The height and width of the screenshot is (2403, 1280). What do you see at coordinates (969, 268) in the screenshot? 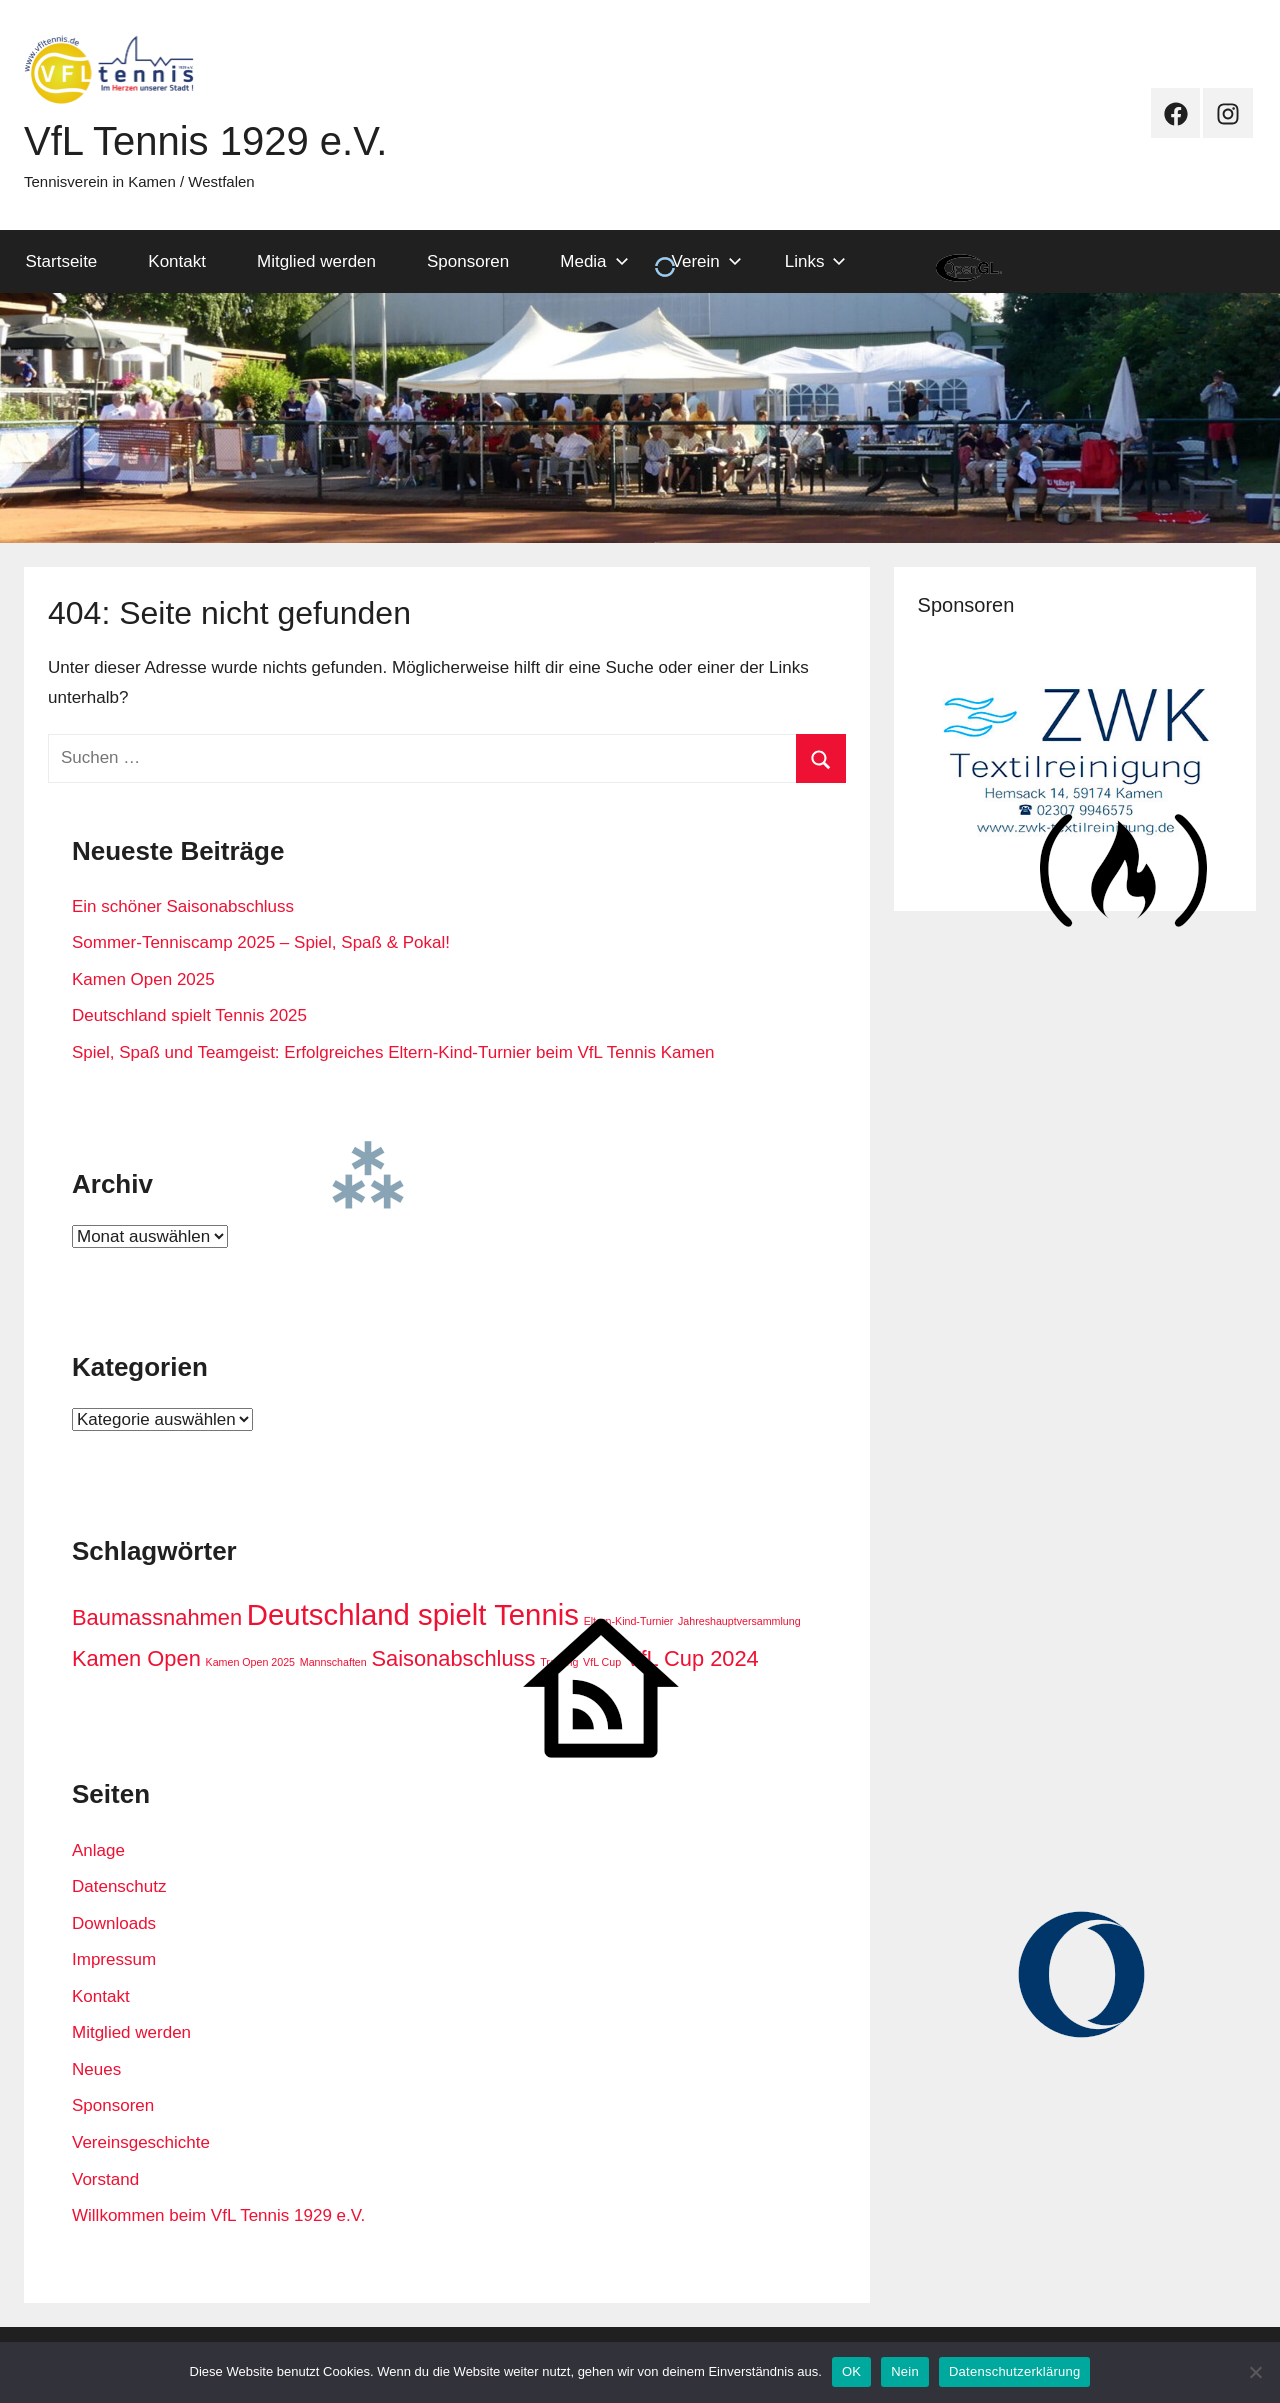
I see `OpenGL graphics library branding` at bounding box center [969, 268].